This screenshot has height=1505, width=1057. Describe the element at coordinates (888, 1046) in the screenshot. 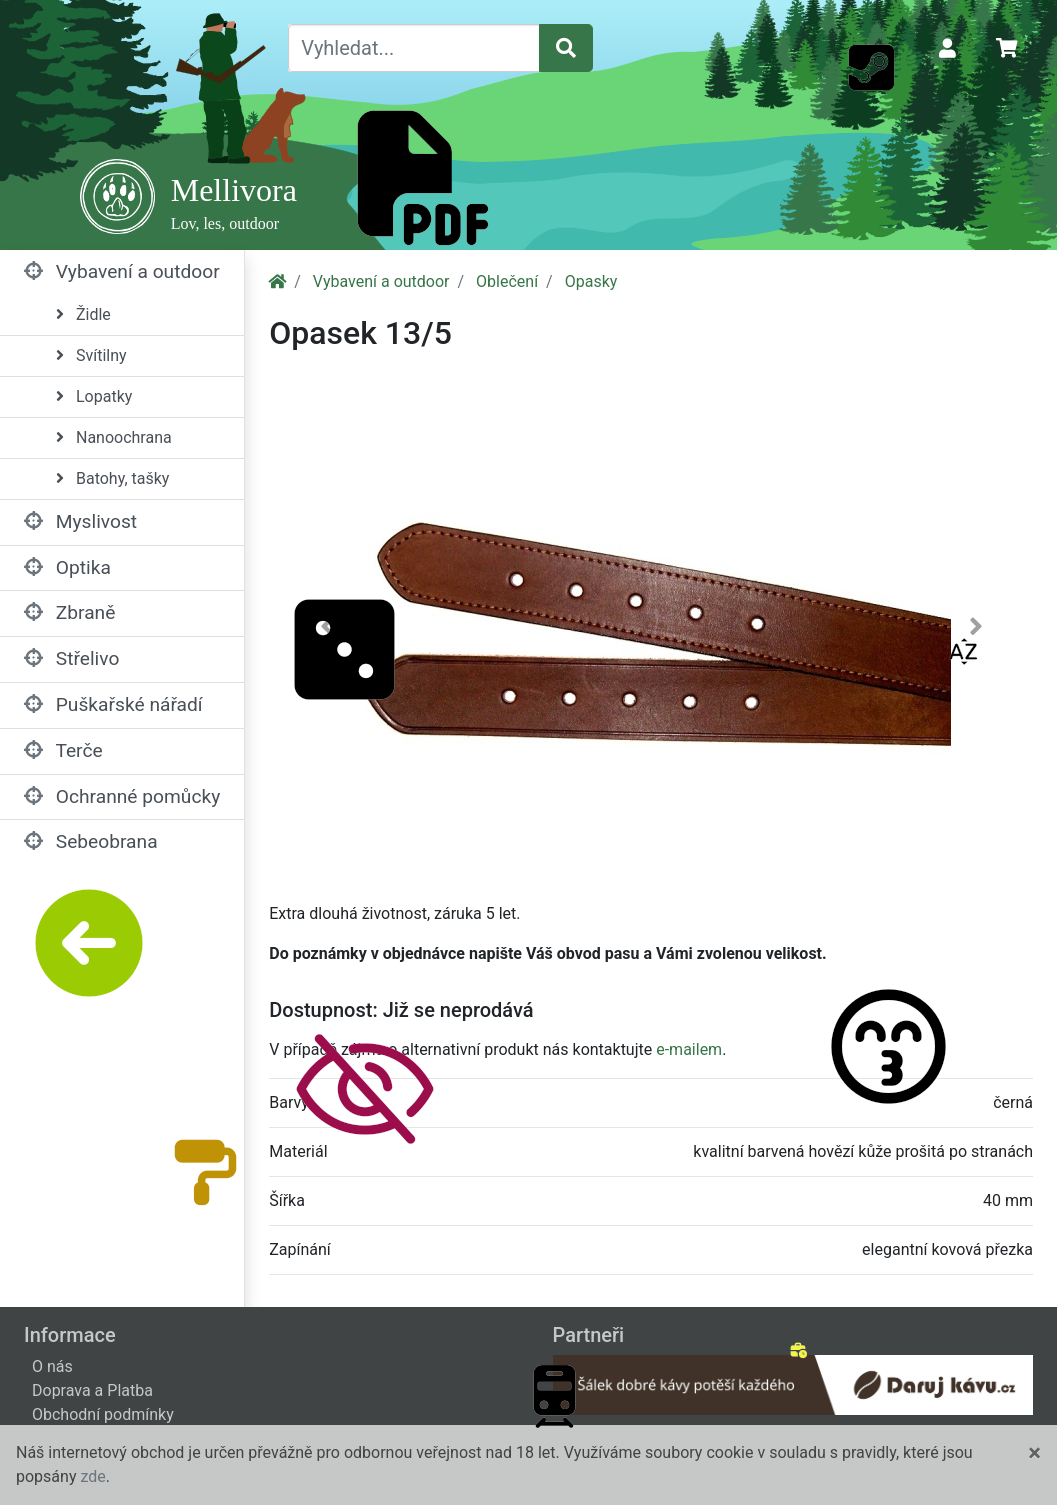

I see `react with a kiss or affection` at that location.